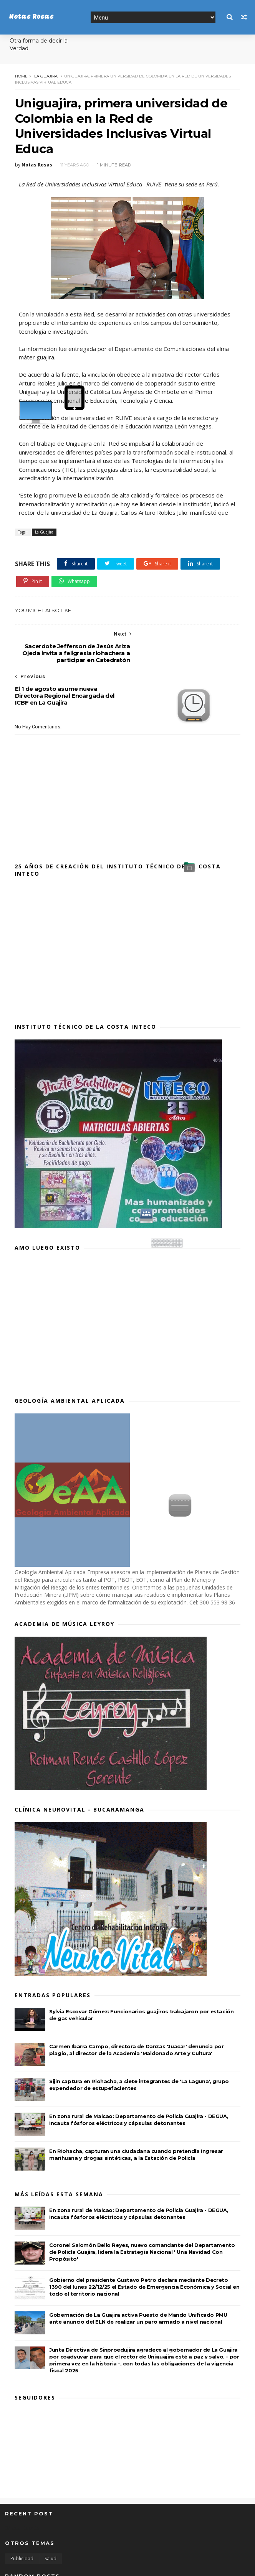 Image resolution: width=255 pixels, height=2576 pixels. Describe the element at coordinates (194, 706) in the screenshot. I see `access time machine backup settings` at that location.